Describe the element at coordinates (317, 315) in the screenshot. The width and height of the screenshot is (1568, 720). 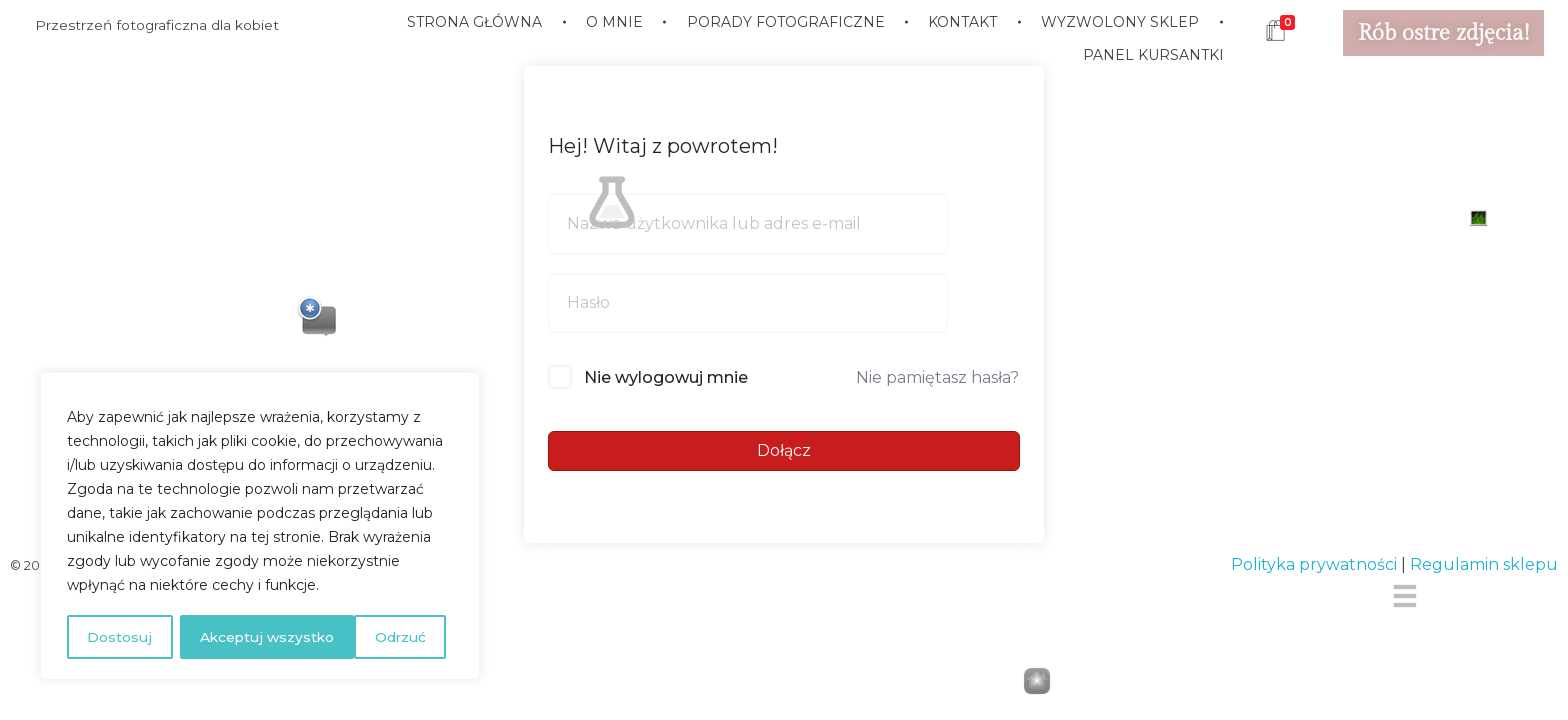
I see `manage system notification settings` at that location.